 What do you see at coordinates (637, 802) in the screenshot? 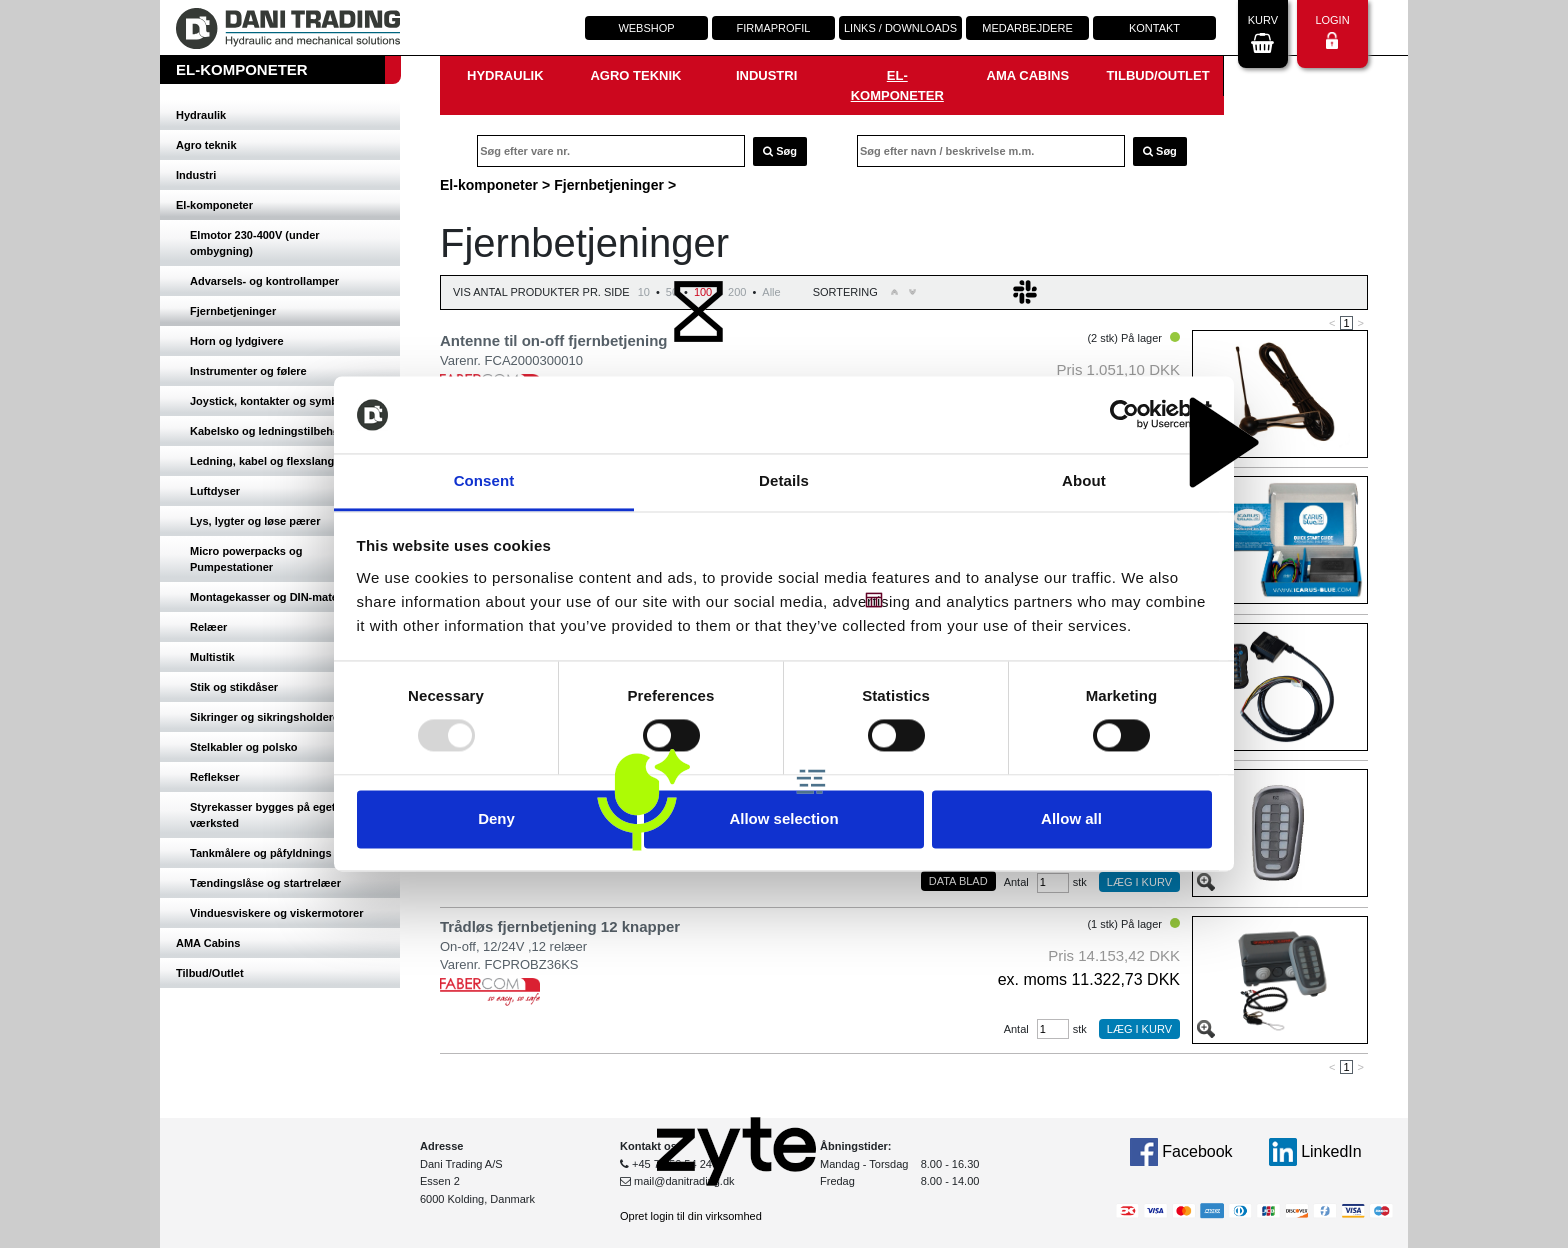
I see `activate AI voice assistant` at bounding box center [637, 802].